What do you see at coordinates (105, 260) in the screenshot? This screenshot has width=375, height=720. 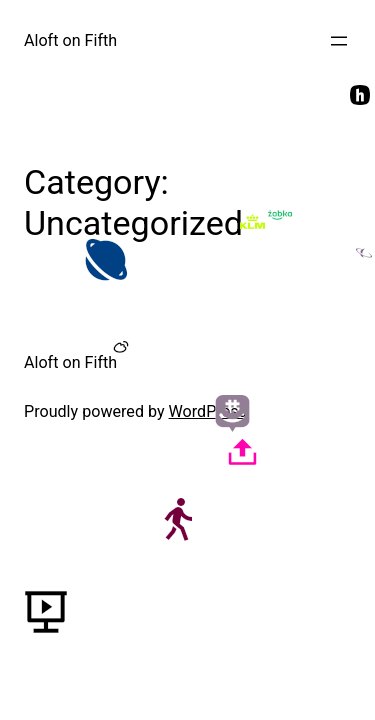 I see `explore global or worldwide content` at bounding box center [105, 260].